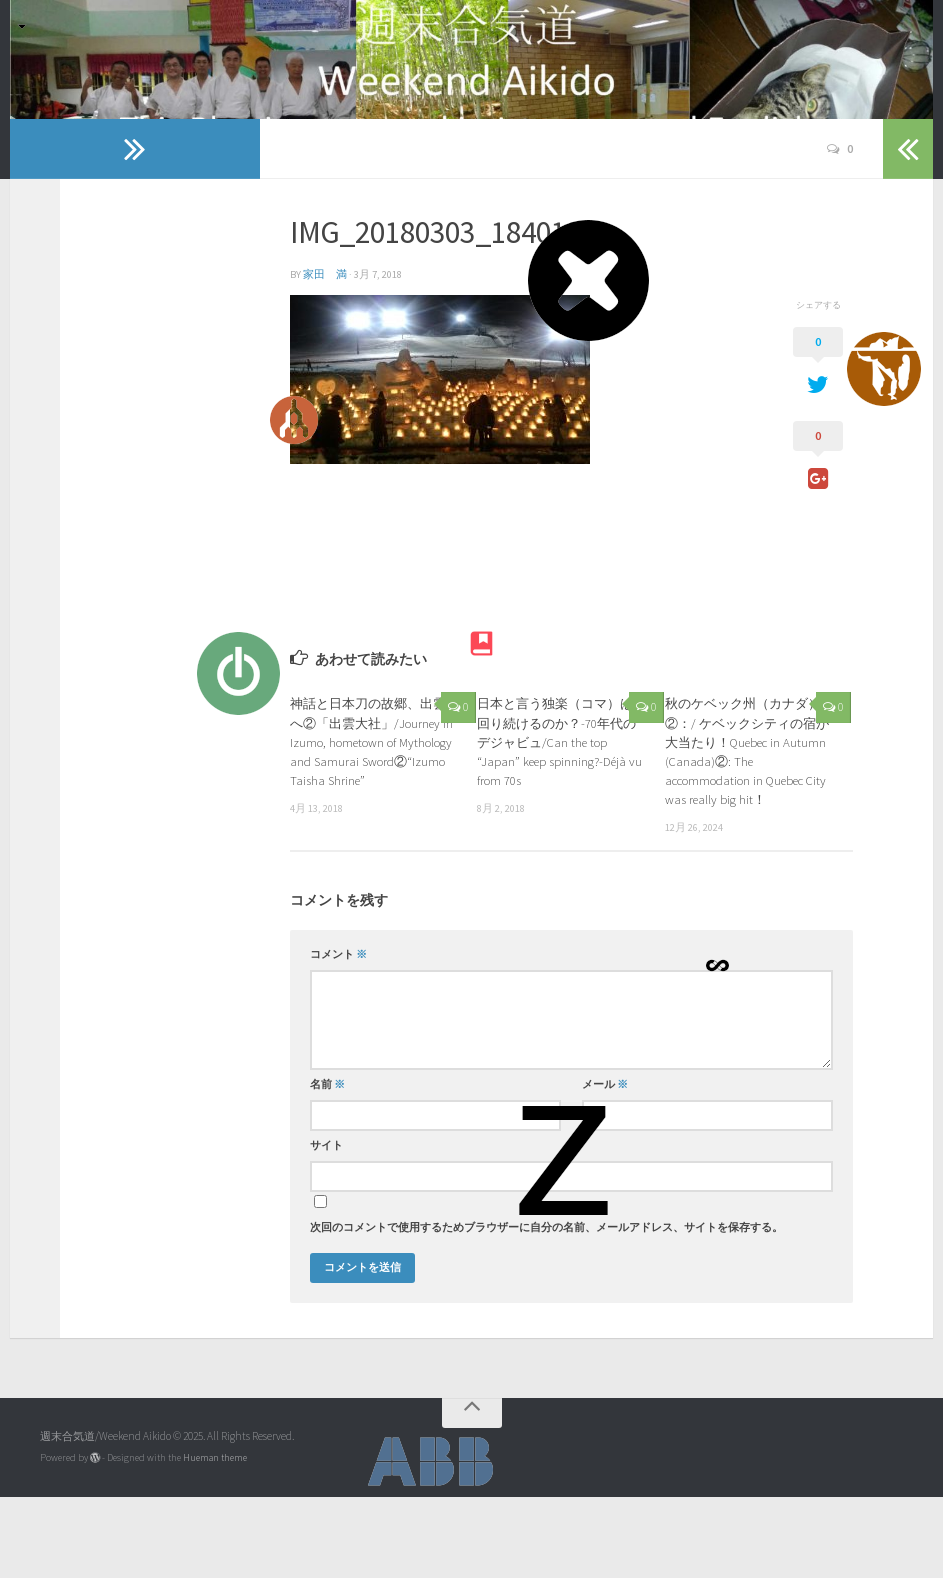  Describe the element at coordinates (481, 643) in the screenshot. I see `access your bookmarked items` at that location.